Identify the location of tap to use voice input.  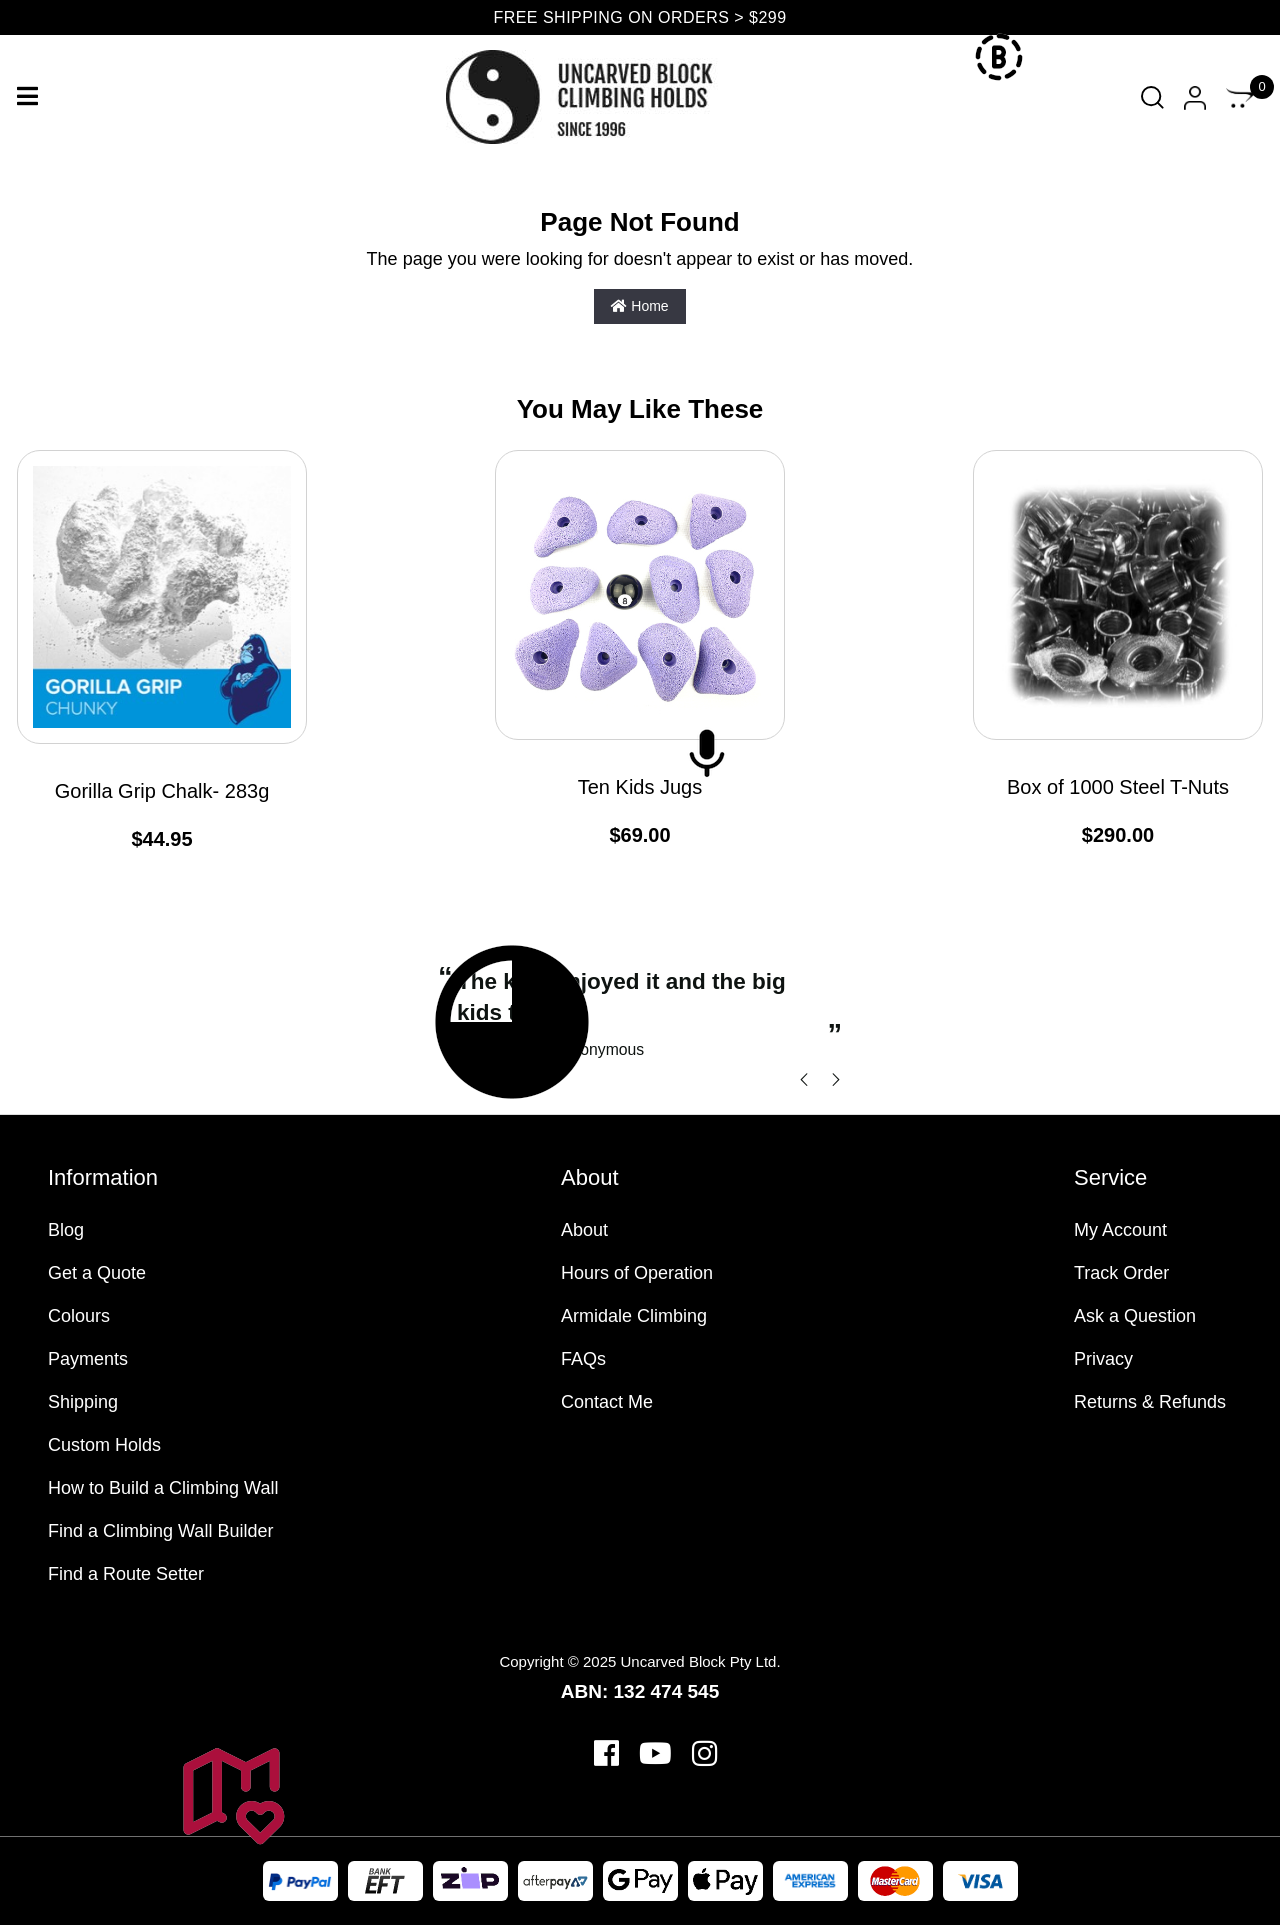
(707, 752).